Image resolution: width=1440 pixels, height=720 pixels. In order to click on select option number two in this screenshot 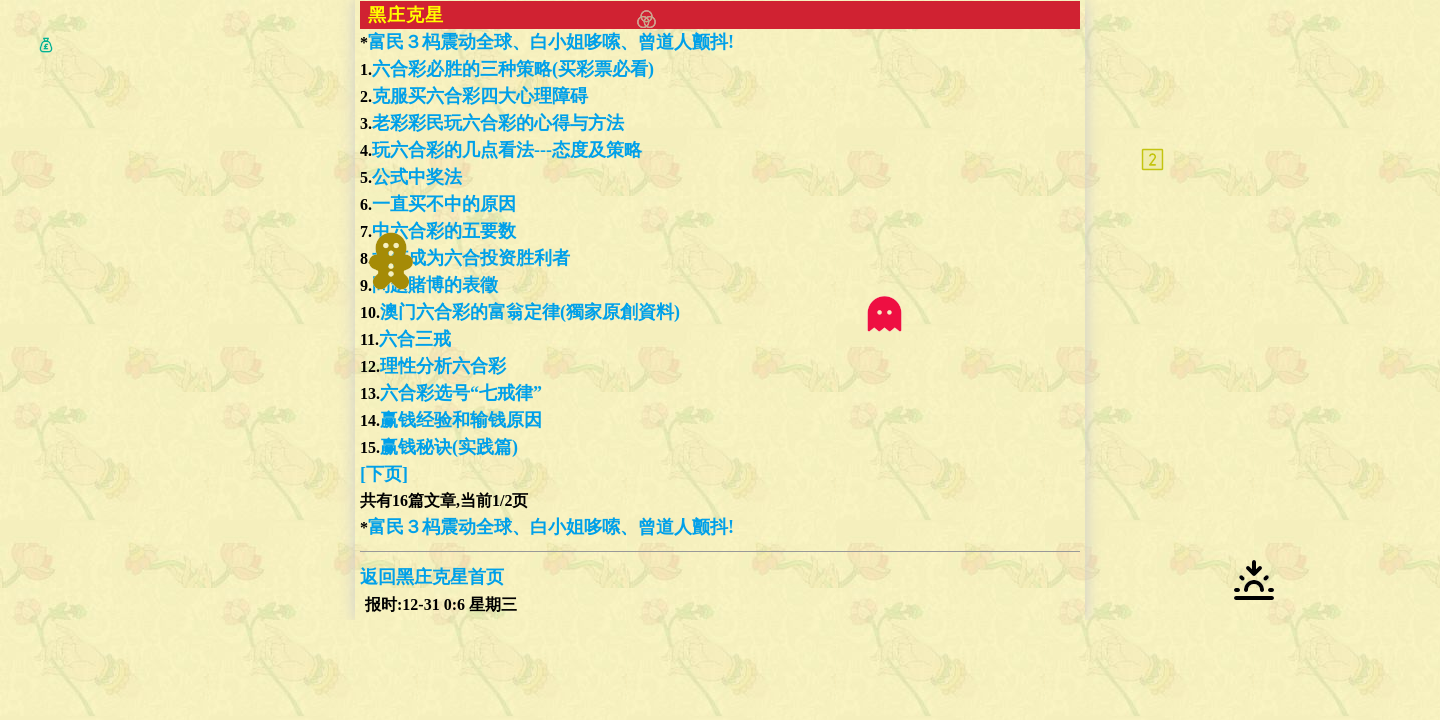, I will do `click(1152, 159)`.